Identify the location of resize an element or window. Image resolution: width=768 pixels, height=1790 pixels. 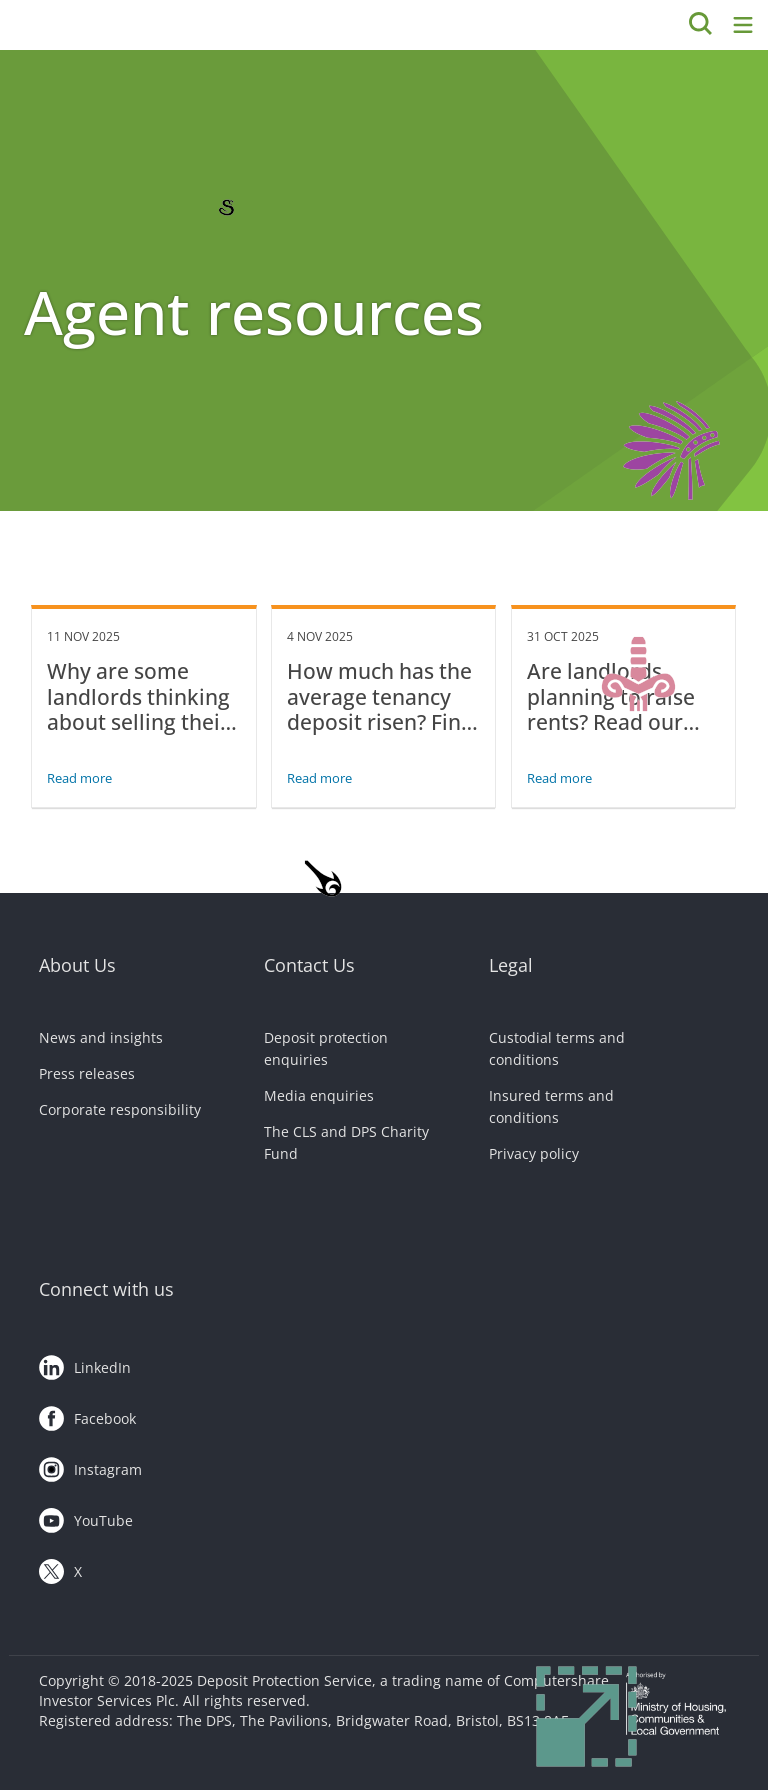
(586, 1716).